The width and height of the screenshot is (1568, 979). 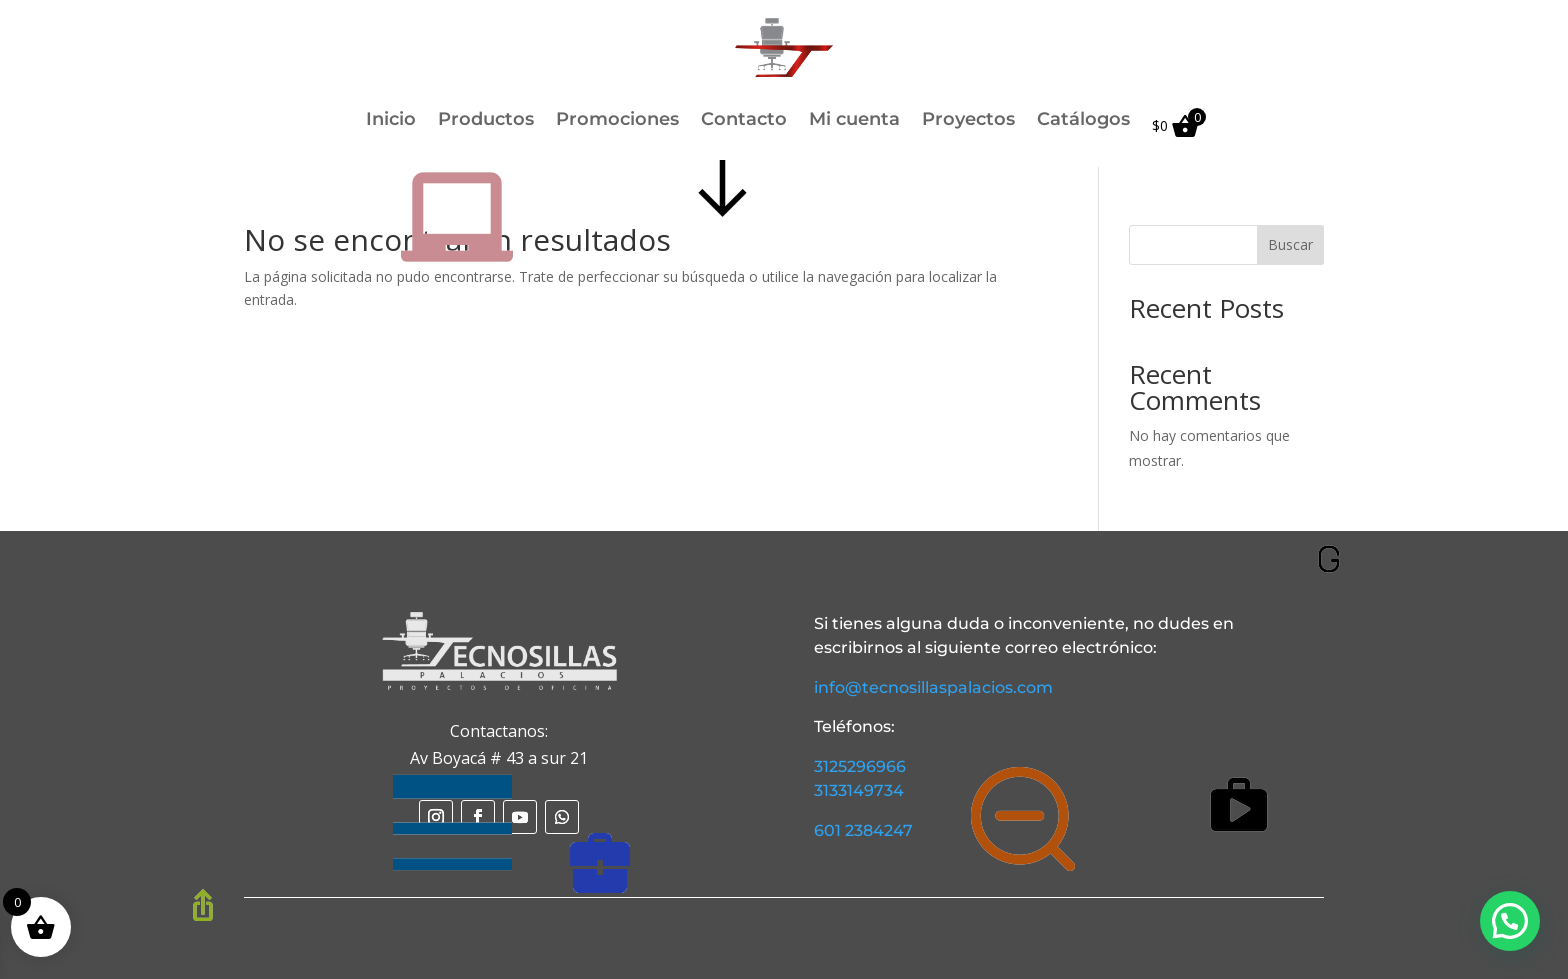 I want to click on open the app store or marketplace, so click(x=1239, y=806).